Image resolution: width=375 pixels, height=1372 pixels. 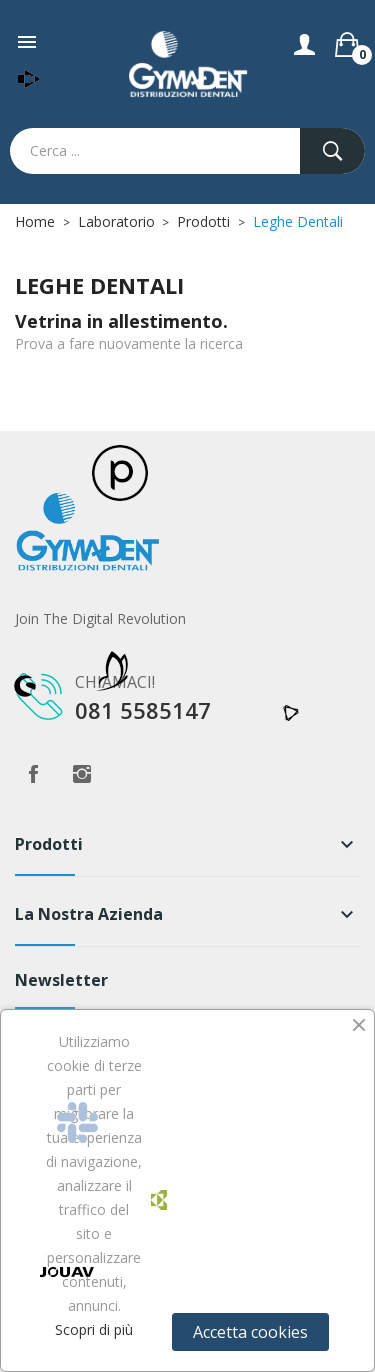 I want to click on shopware e-commerce platform logo, so click(x=25, y=686).